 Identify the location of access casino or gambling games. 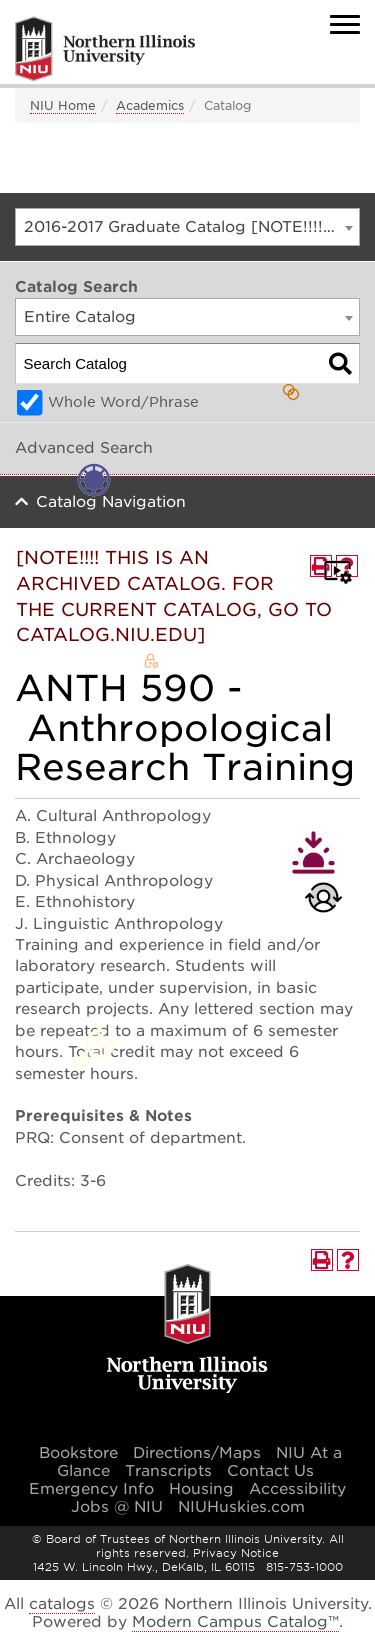
(94, 480).